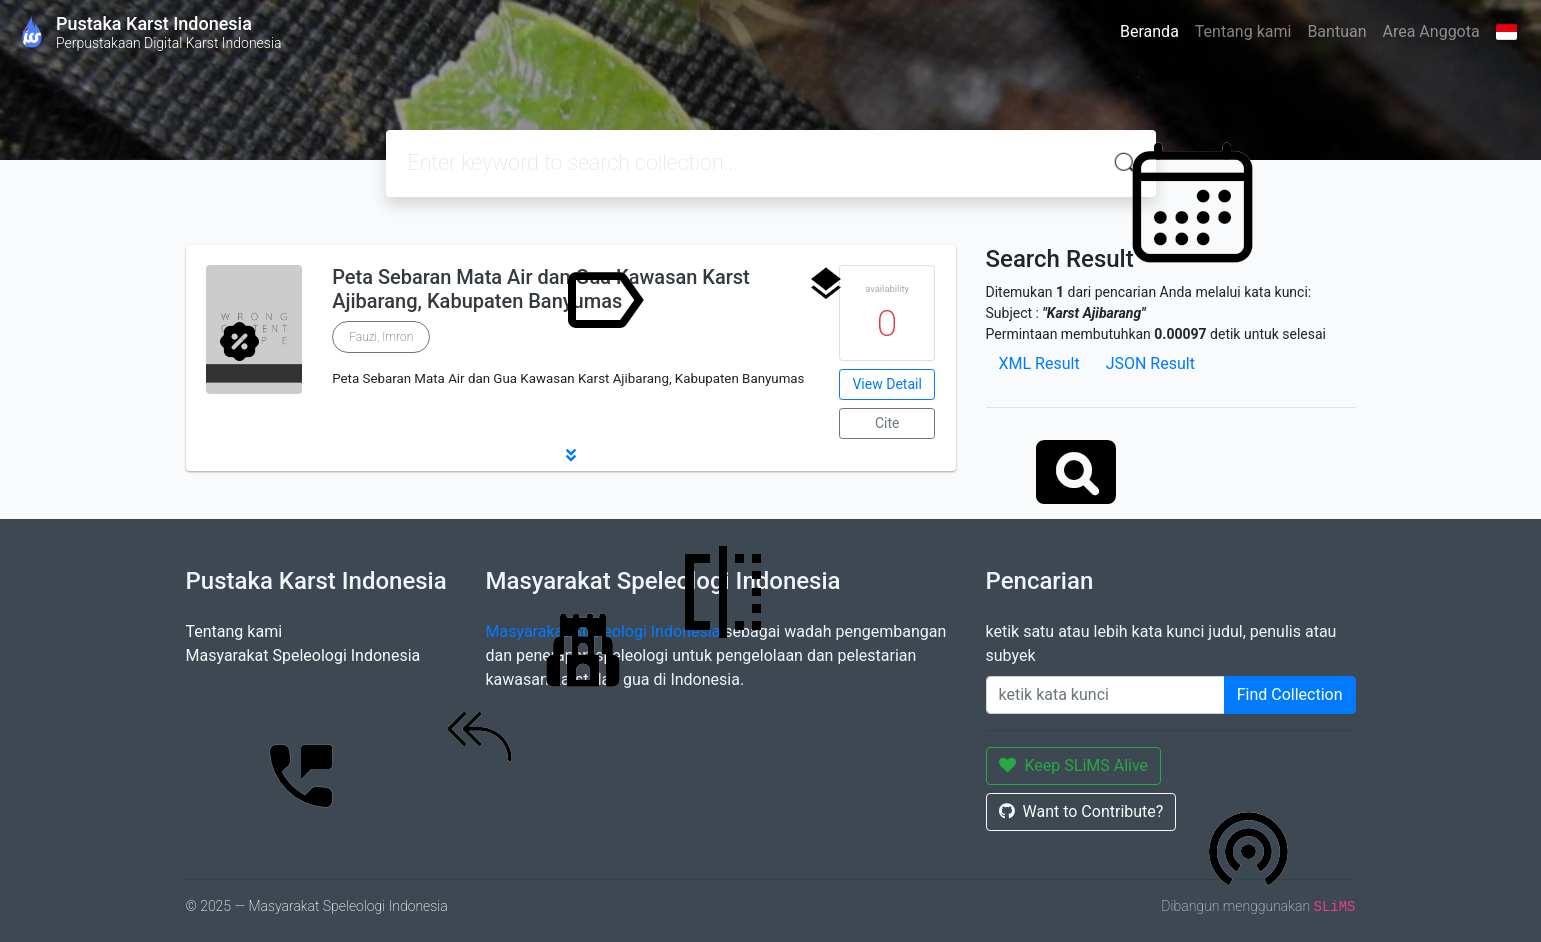 Image resolution: width=1541 pixels, height=942 pixels. What do you see at coordinates (723, 592) in the screenshot?
I see `flip image horizontally` at bounding box center [723, 592].